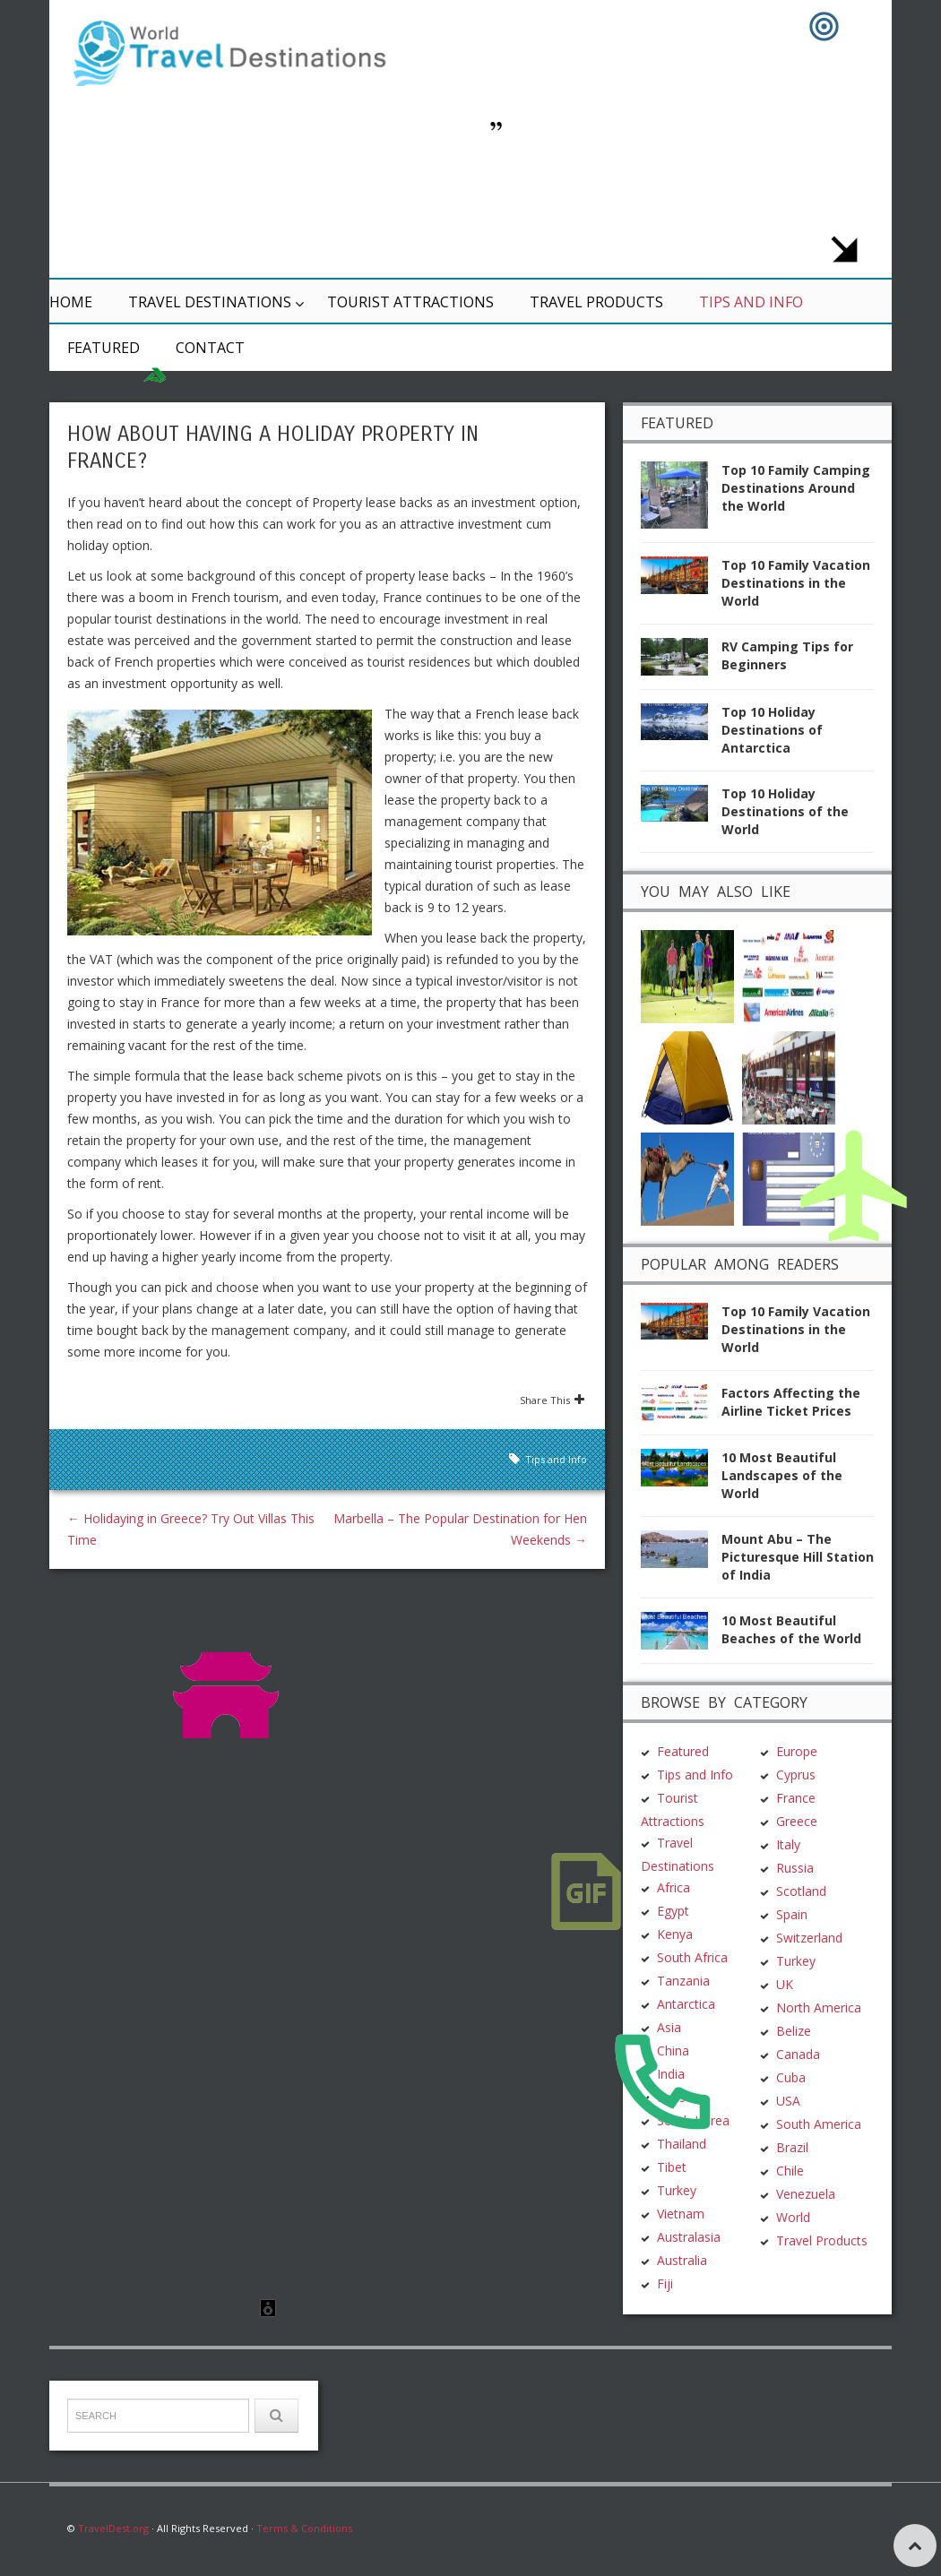  I want to click on accusoft company logo, so click(154, 375).